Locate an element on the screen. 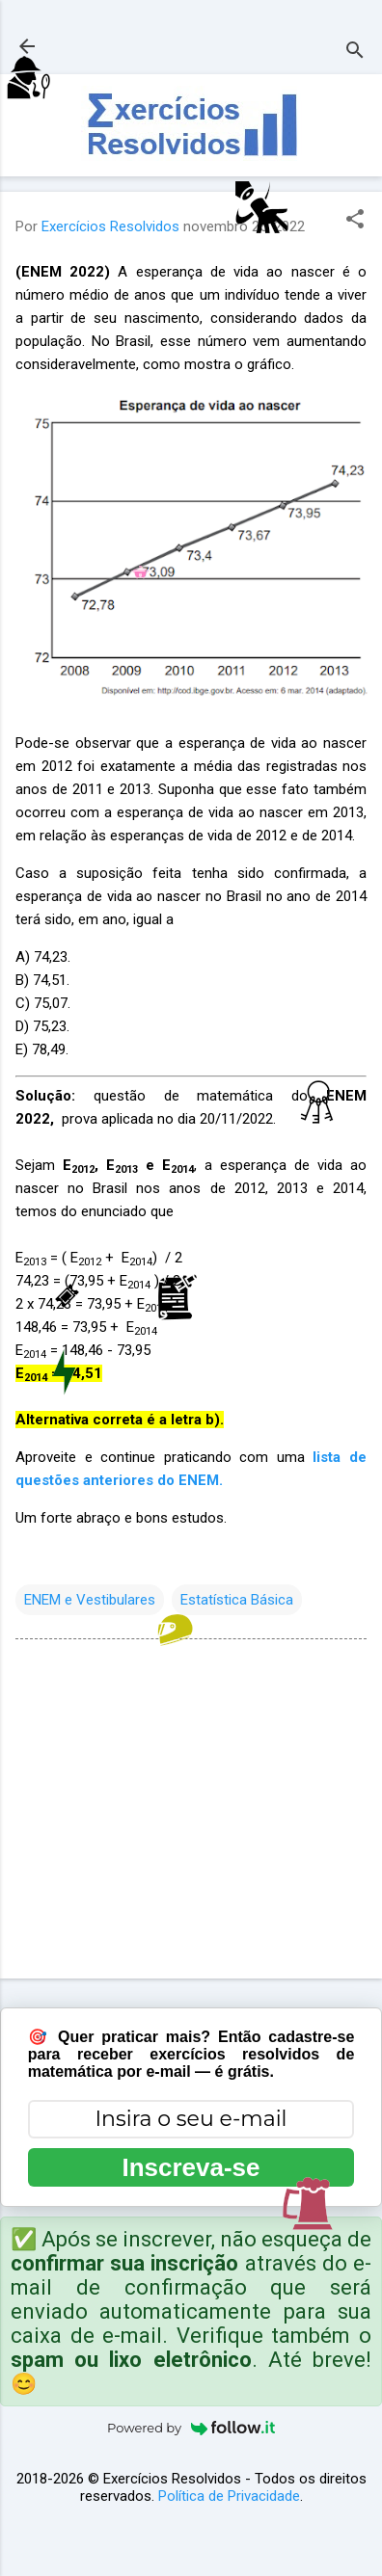 This screenshot has width=382, height=2576. access rice cooker settings or controls is located at coordinates (140, 571).